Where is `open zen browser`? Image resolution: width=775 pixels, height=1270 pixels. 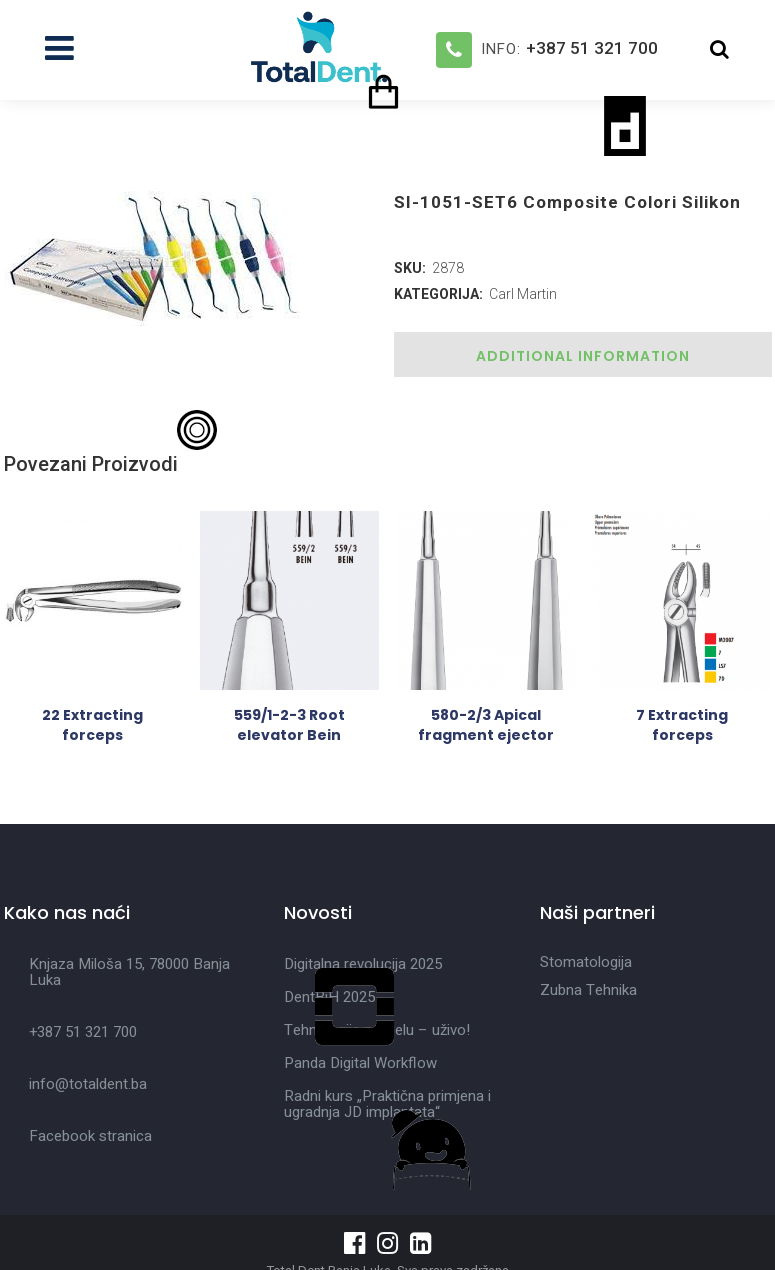
open zen browser is located at coordinates (197, 430).